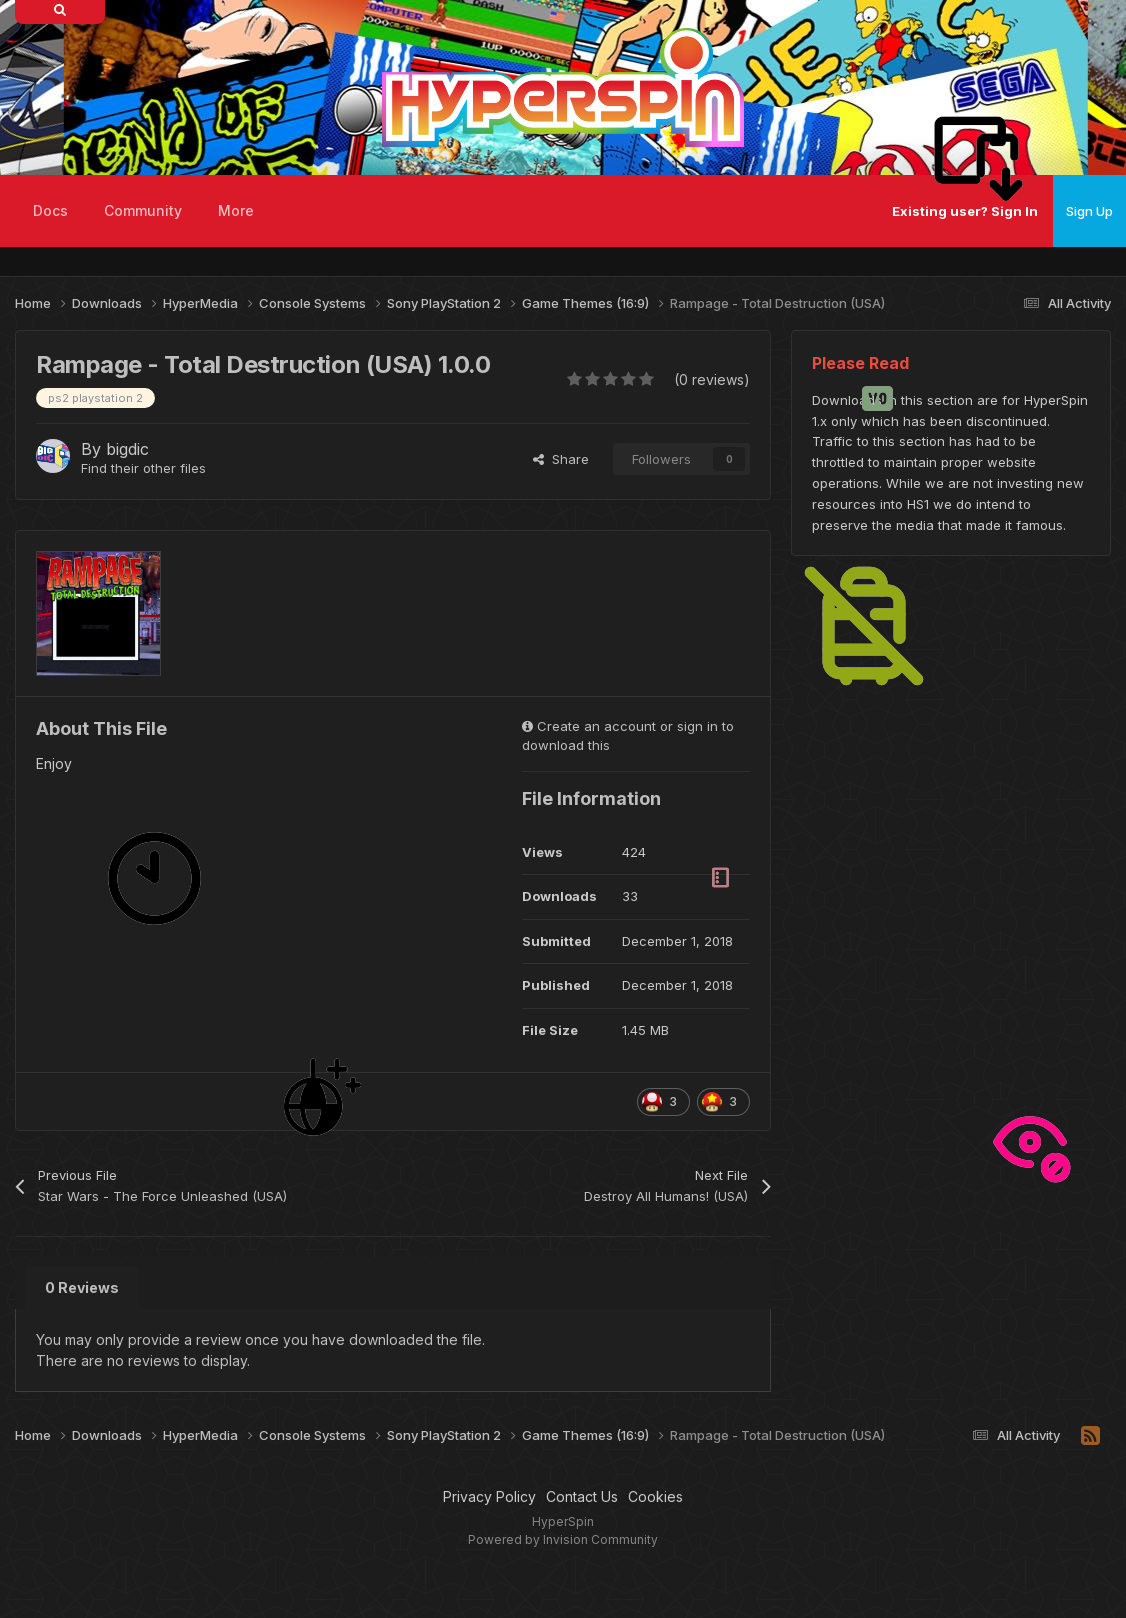 The height and width of the screenshot is (1618, 1126). Describe the element at coordinates (154, 878) in the screenshot. I see `indicates the current time or timestamp` at that location.